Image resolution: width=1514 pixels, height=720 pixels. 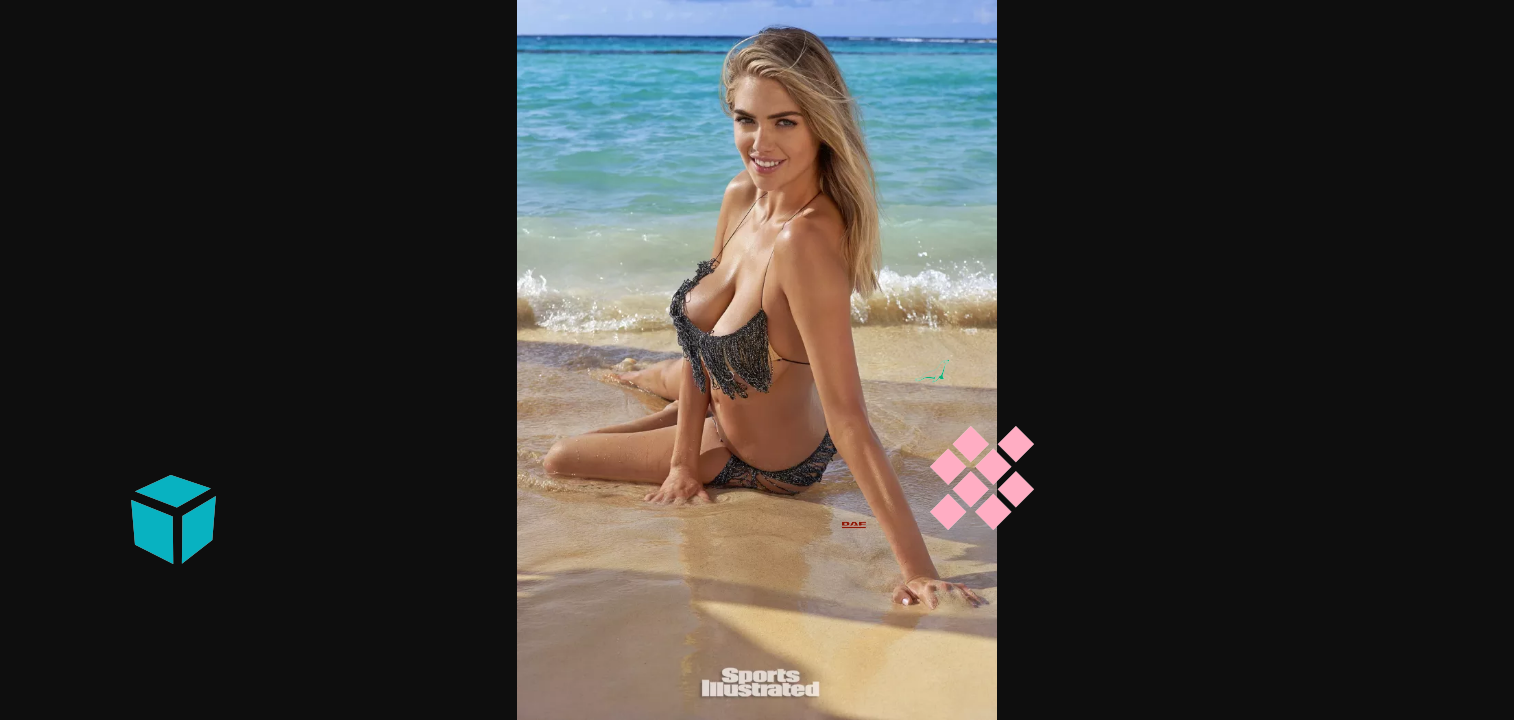 What do you see at coordinates (173, 519) in the screenshot?
I see `pkgsrc package management system logo` at bounding box center [173, 519].